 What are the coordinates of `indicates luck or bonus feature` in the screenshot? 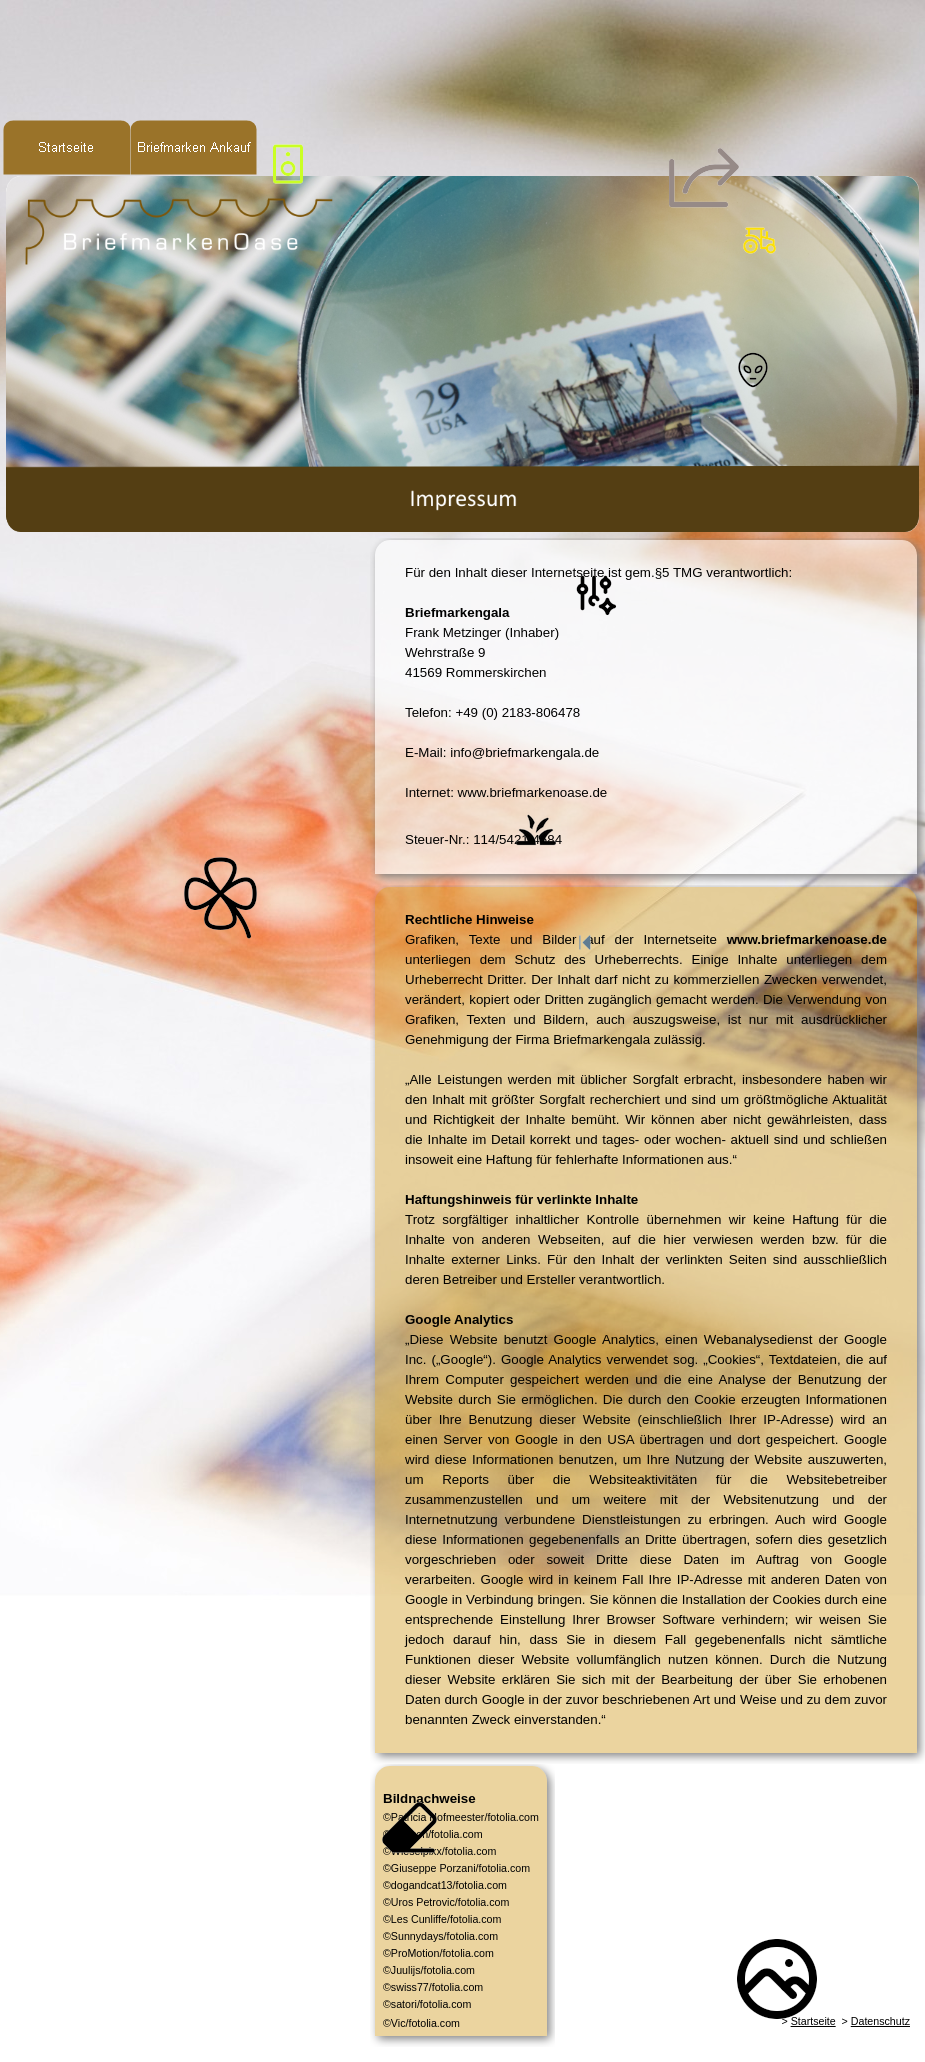 It's located at (220, 896).